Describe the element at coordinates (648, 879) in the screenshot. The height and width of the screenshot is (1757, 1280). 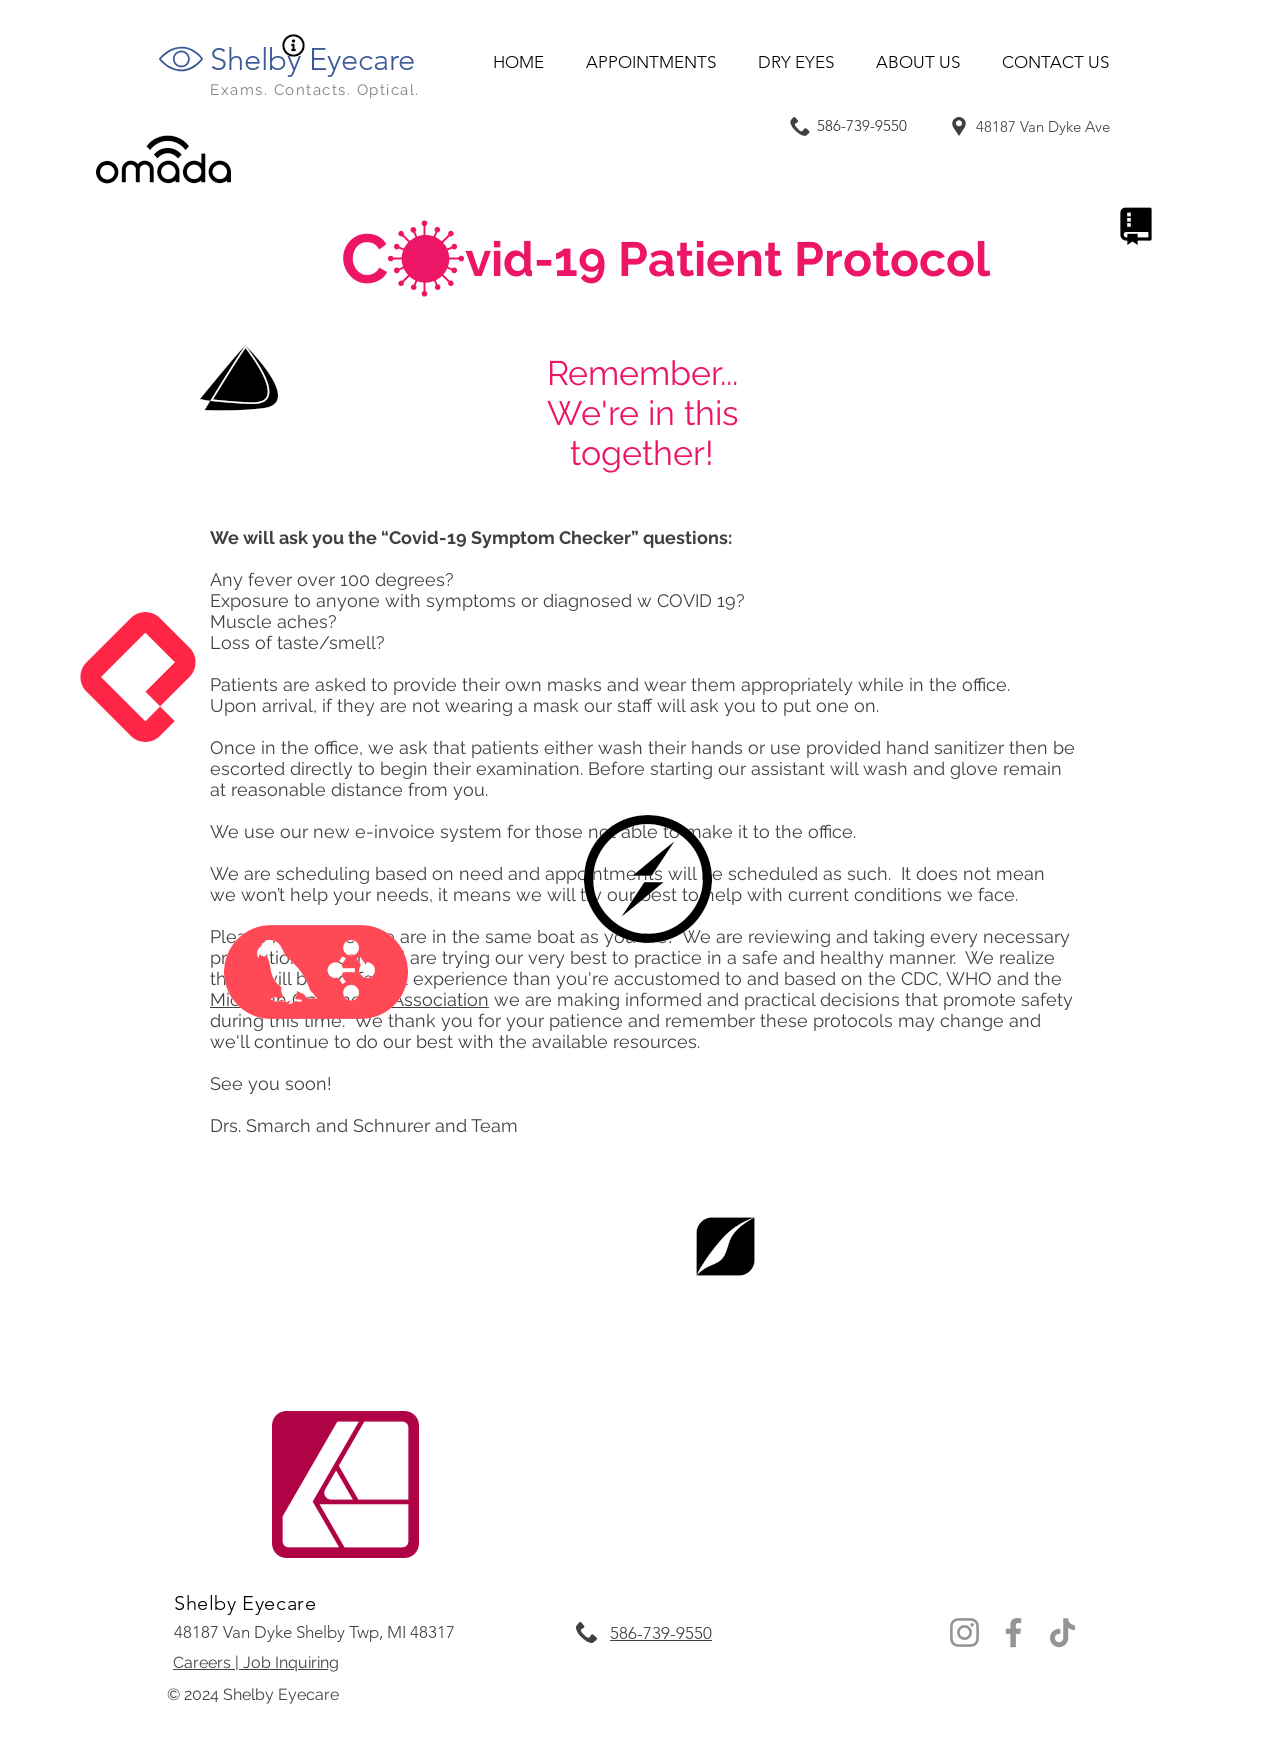
I see `socket.io branding or integration` at that location.